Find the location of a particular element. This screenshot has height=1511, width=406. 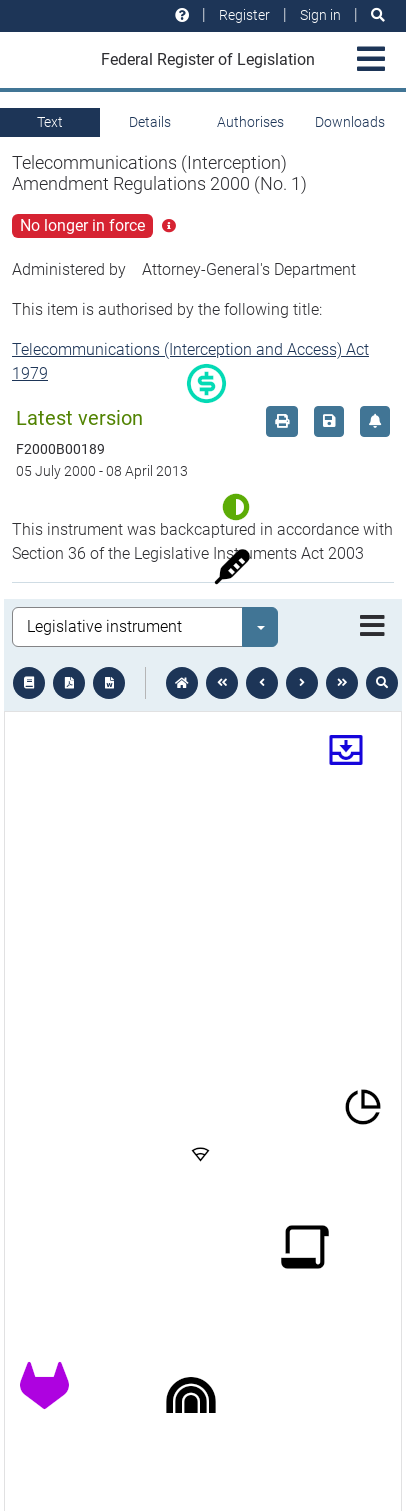

view analytics or statistics is located at coordinates (363, 1107).